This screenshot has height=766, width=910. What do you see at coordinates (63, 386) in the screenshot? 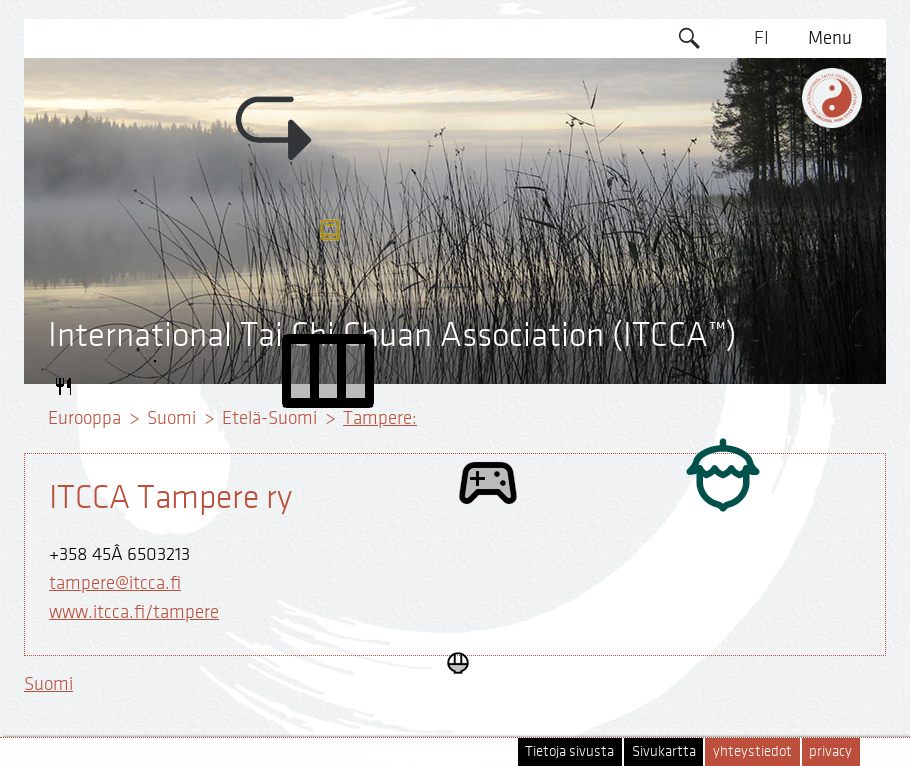
I see `find nearby restaurants` at bounding box center [63, 386].